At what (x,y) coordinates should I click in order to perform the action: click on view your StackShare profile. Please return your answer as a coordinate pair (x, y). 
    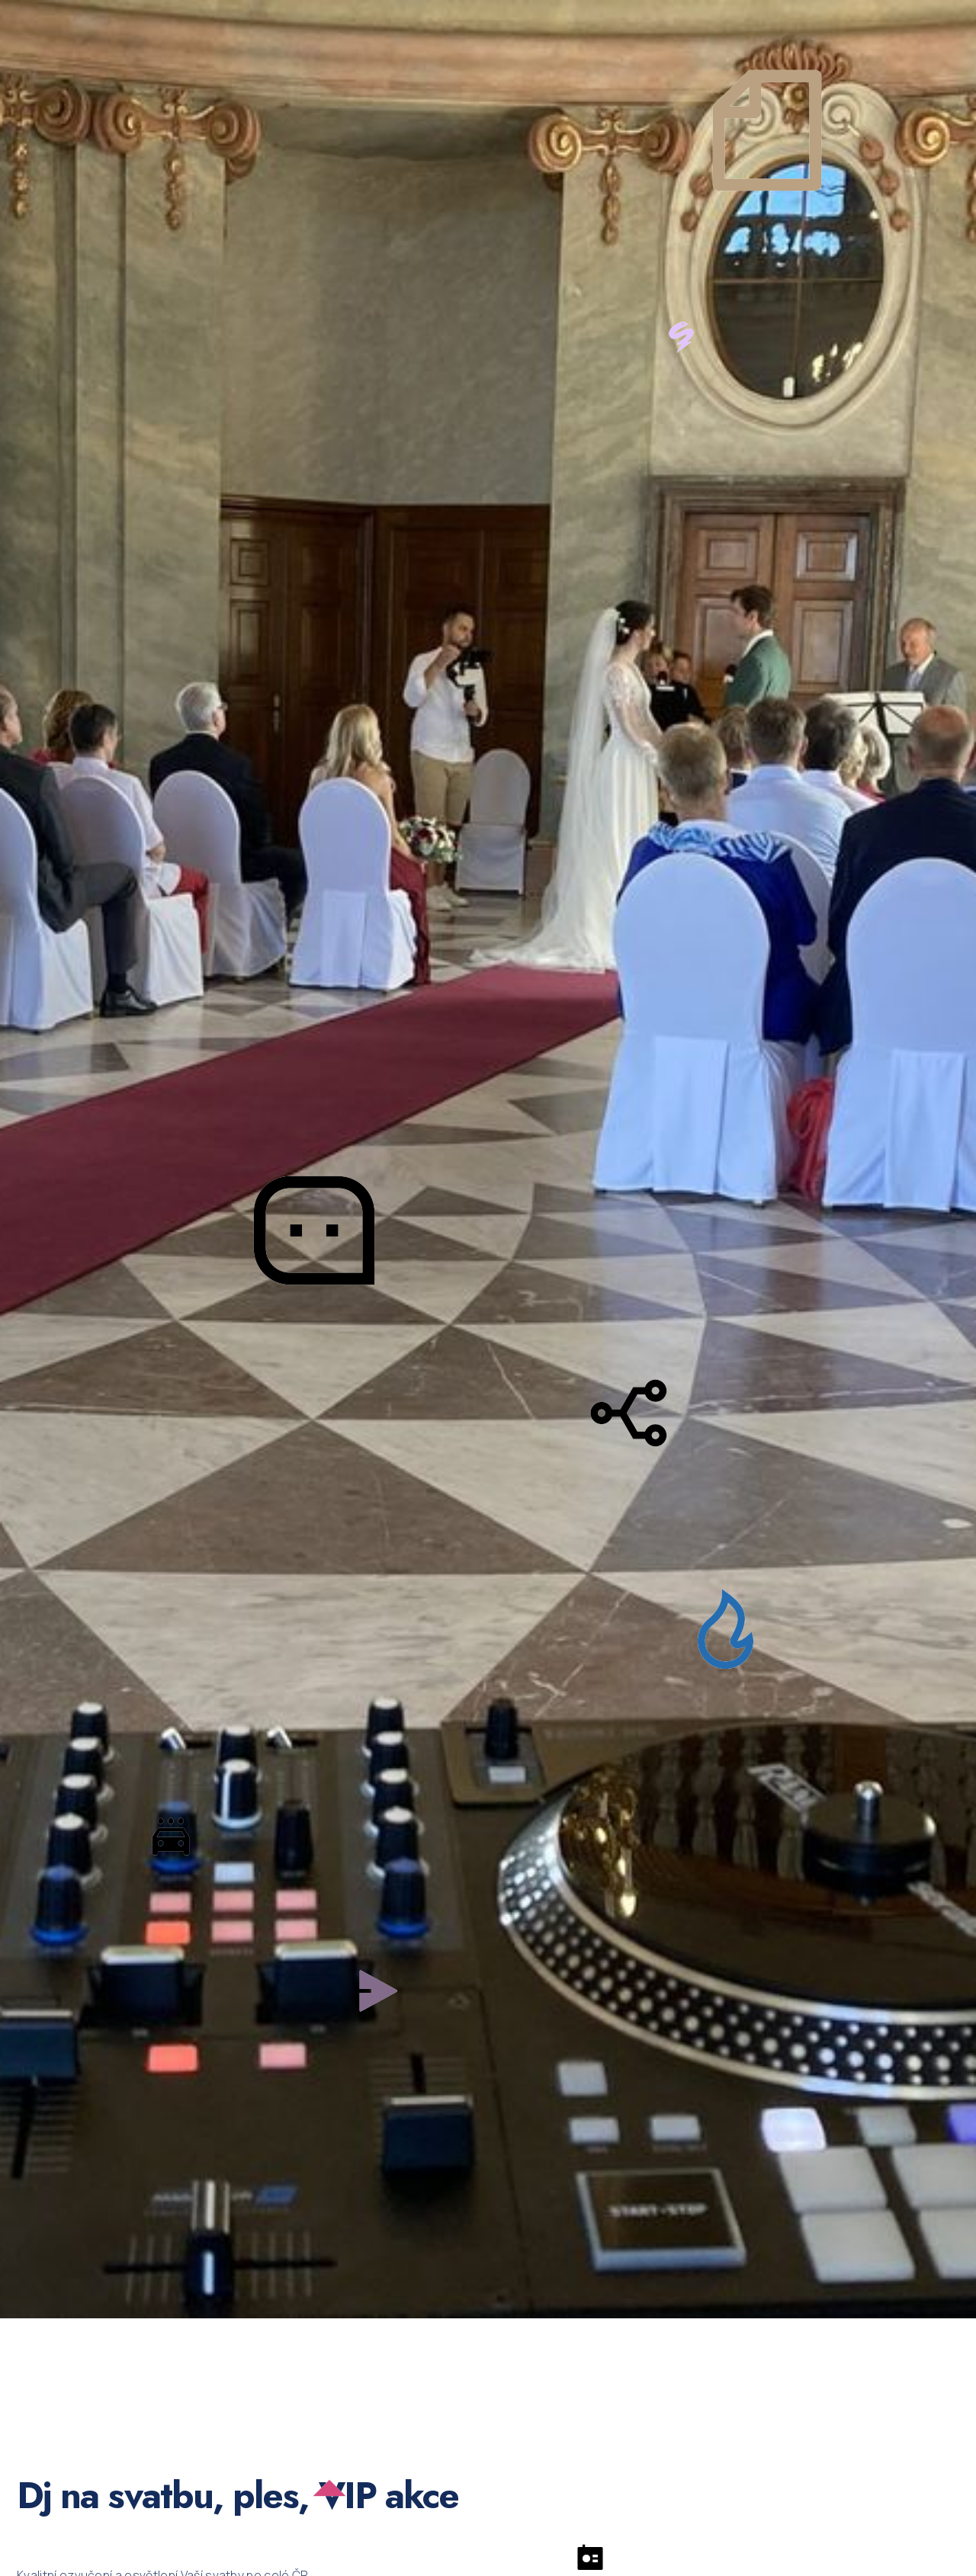
    Looking at the image, I should click on (629, 1413).